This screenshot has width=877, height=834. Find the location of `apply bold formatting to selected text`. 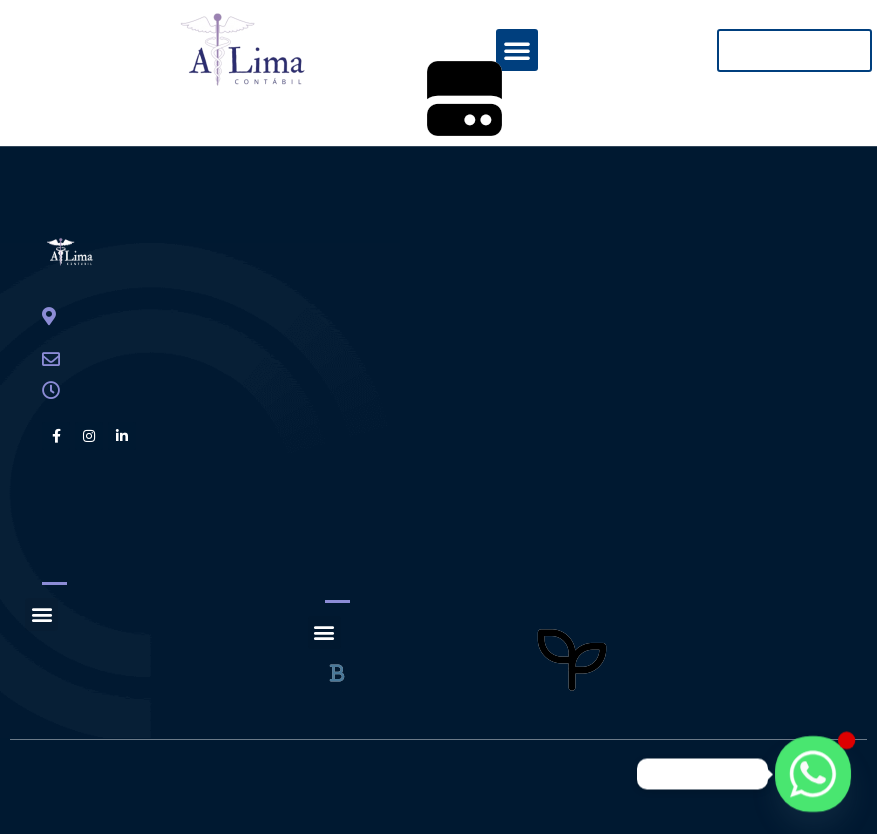

apply bold formatting to selected text is located at coordinates (337, 673).